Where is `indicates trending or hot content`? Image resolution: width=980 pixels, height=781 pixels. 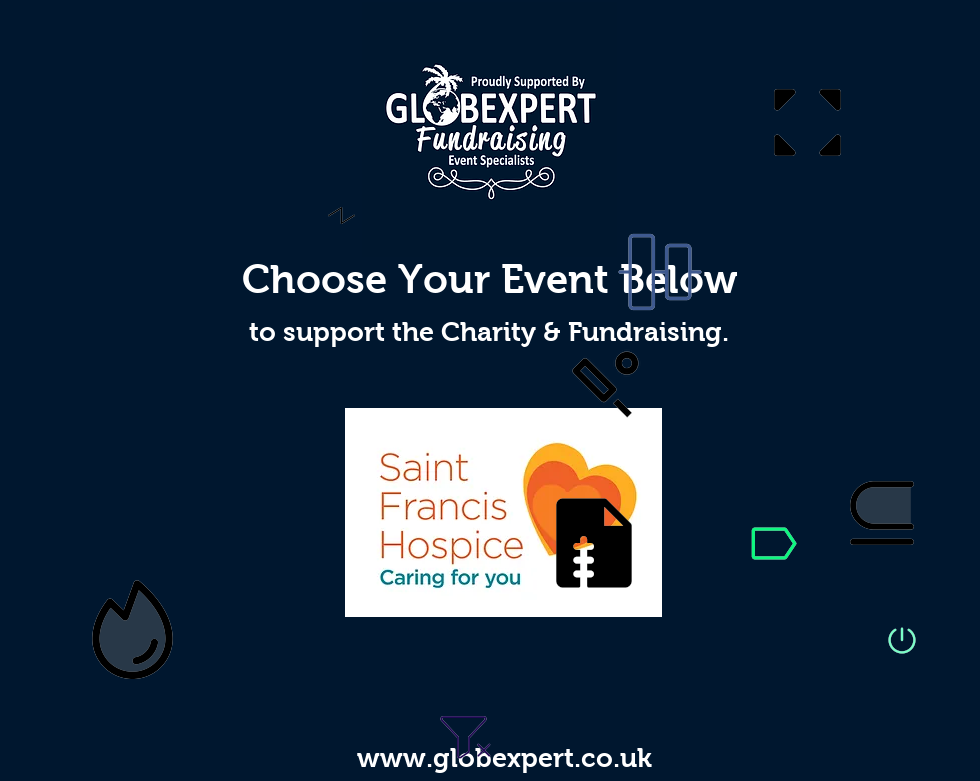
indicates trending or hot content is located at coordinates (132, 631).